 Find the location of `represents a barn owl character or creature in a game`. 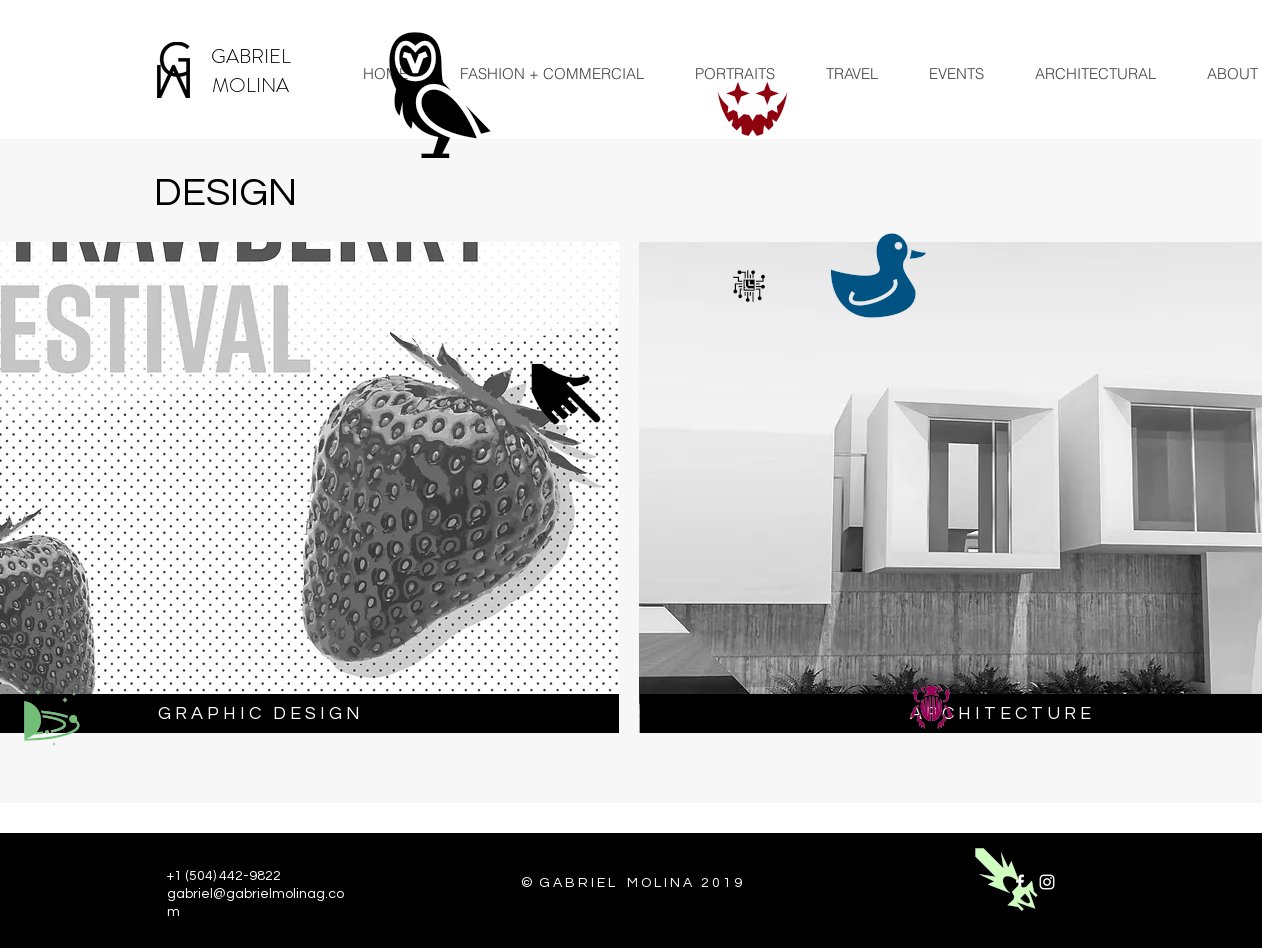

represents a barn owl character or creature in a game is located at coordinates (440, 94).